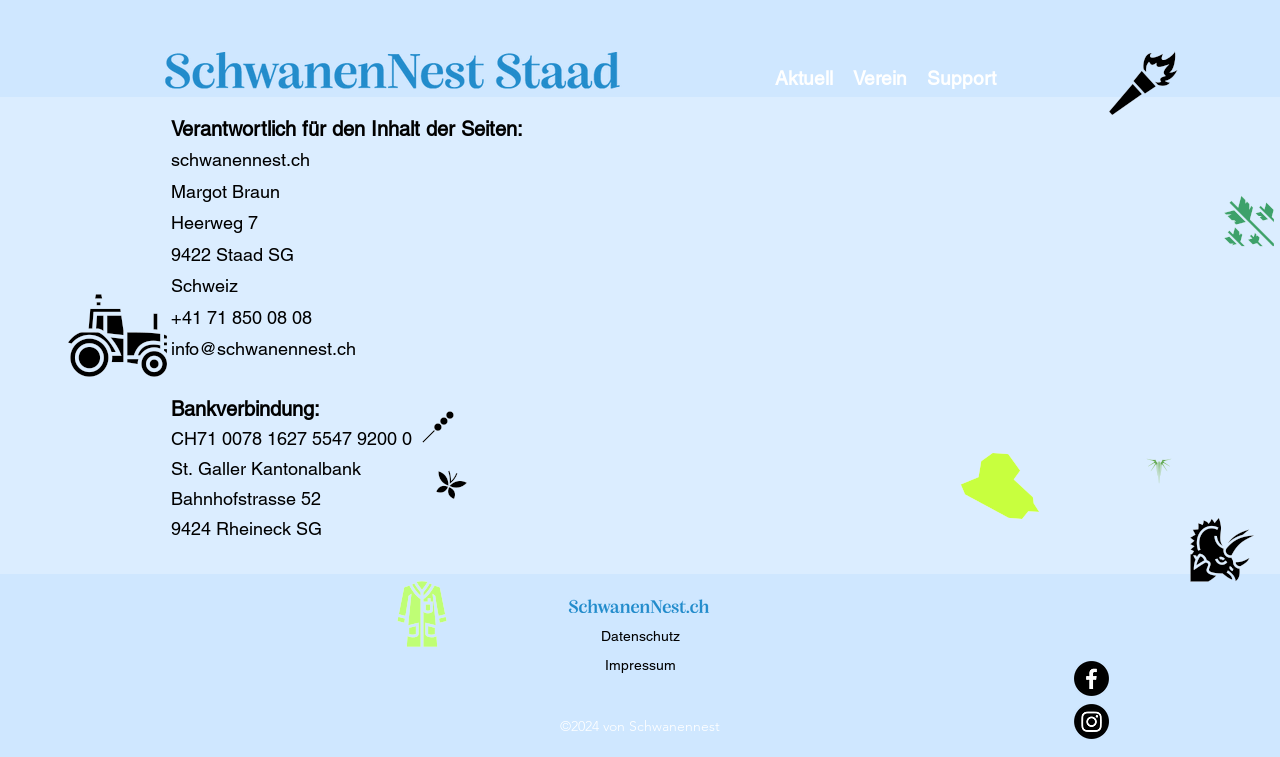  I want to click on launch multiple projectiles or arrows, so click(1249, 221).